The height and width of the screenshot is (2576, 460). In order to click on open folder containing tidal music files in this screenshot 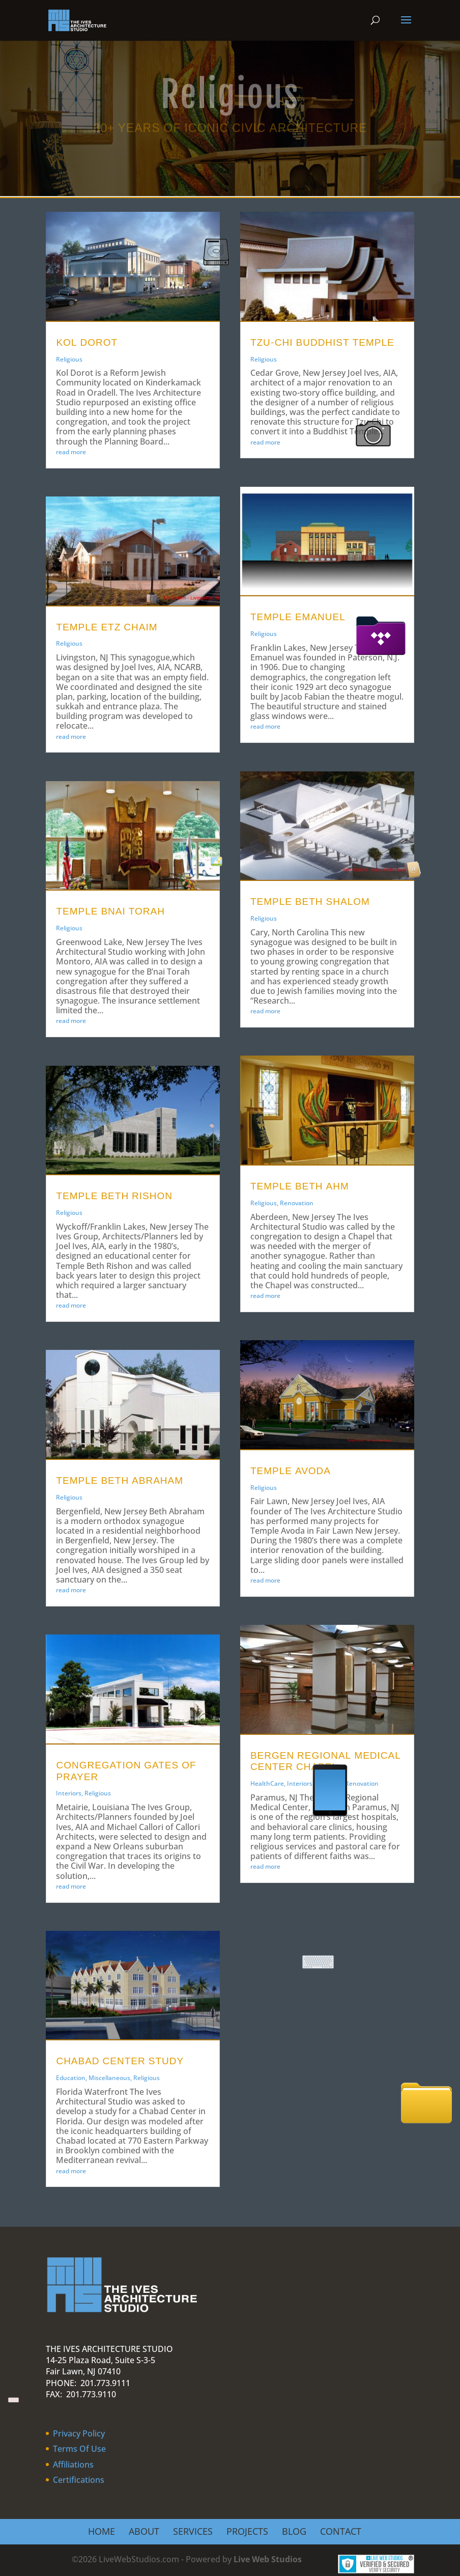, I will do `click(381, 637)`.